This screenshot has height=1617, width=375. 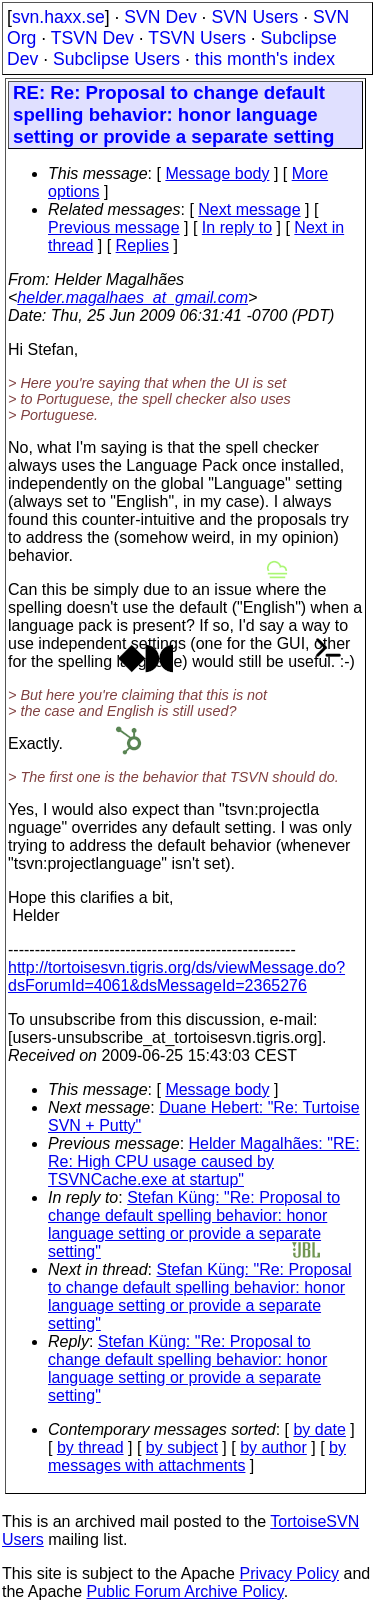 I want to click on open HubSpot integration, so click(x=128, y=740).